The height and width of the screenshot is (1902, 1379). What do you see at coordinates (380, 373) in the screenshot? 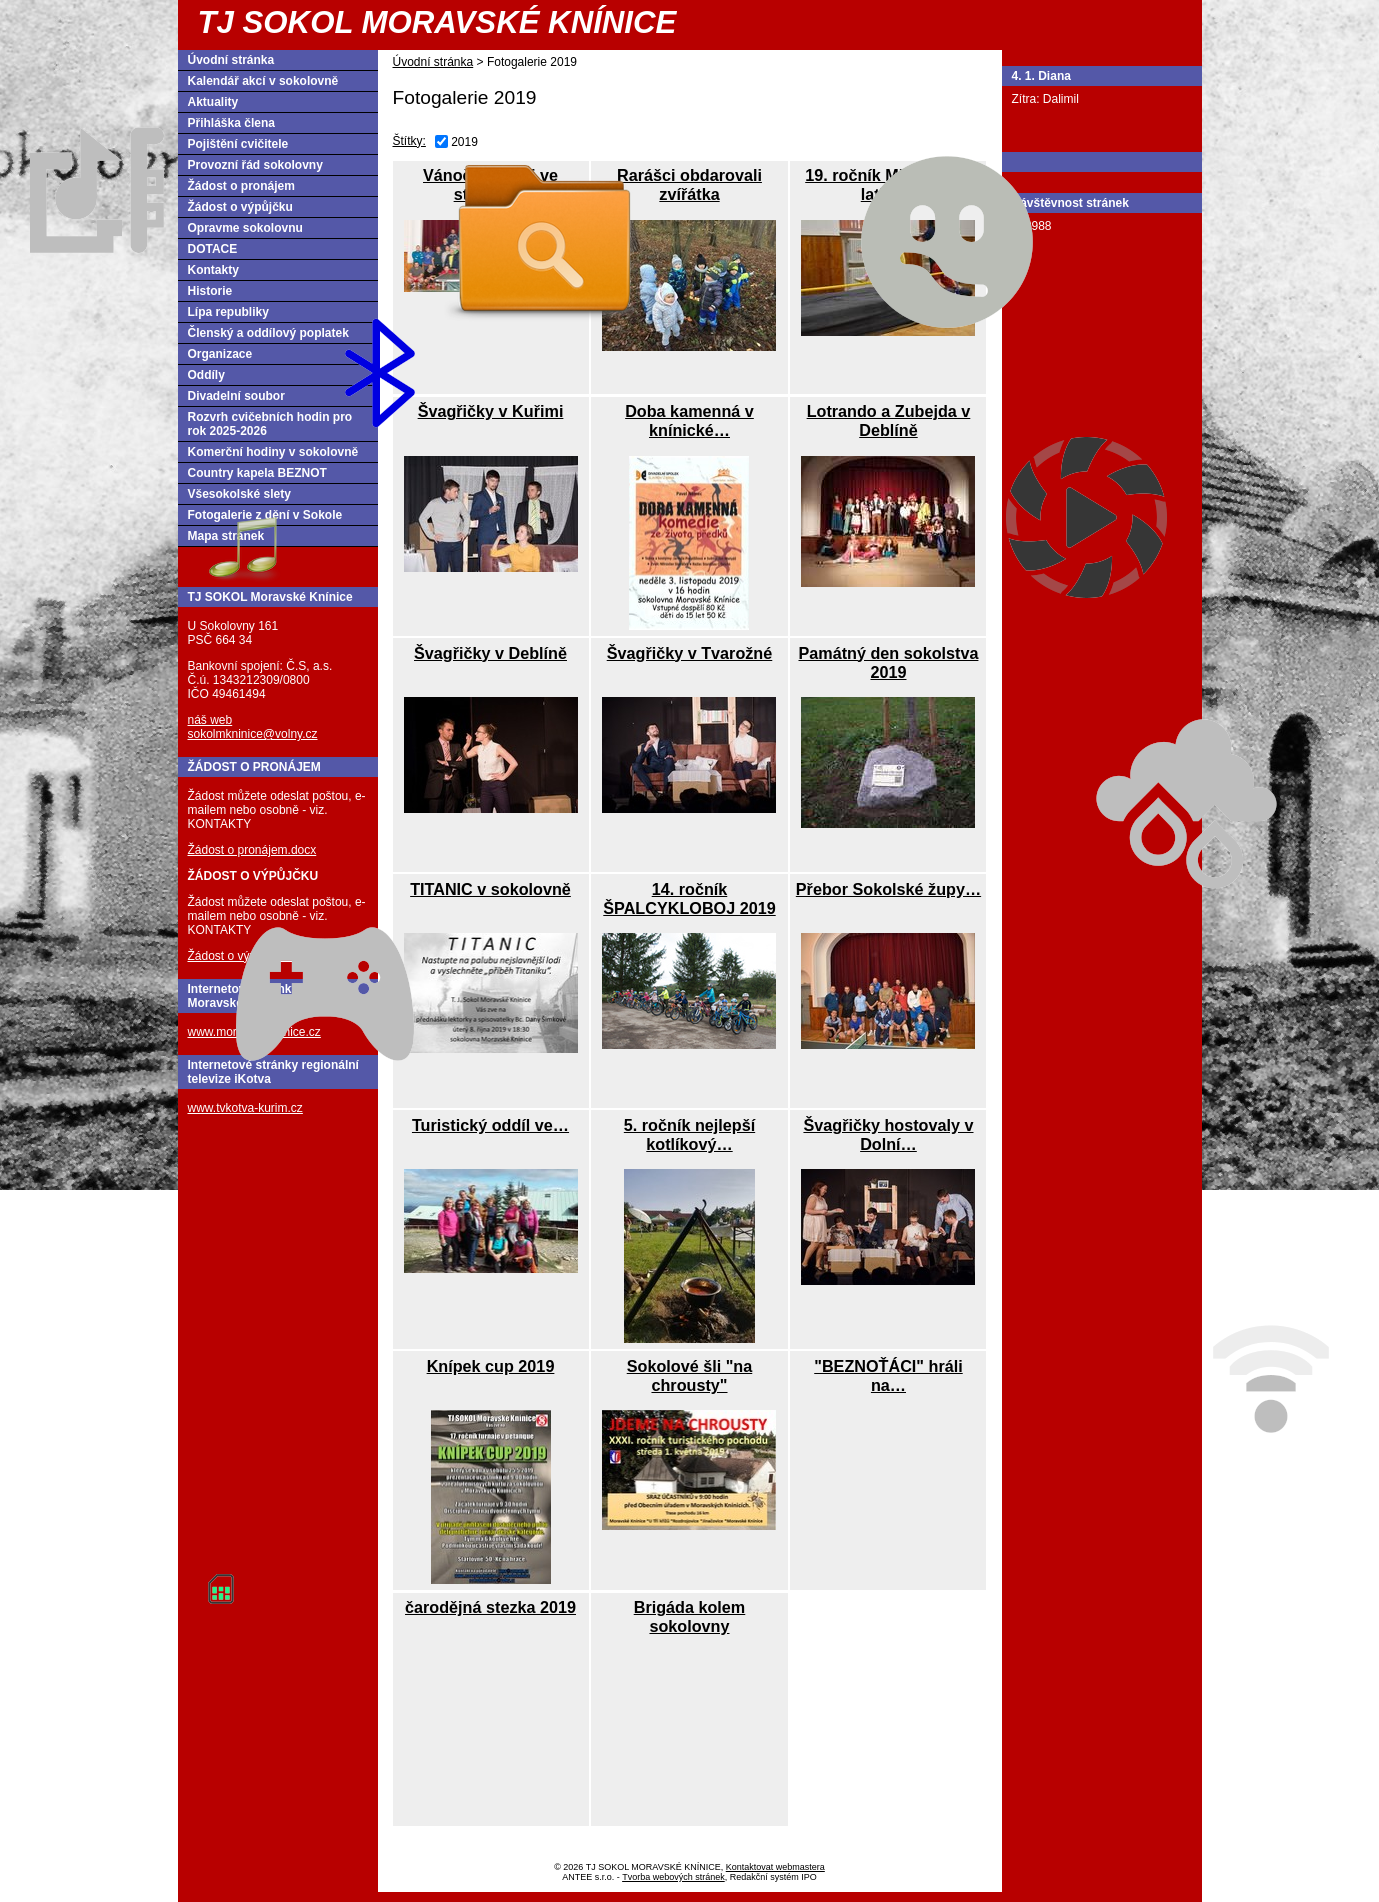
I see `toggle bluetooth connectivity on or off` at bounding box center [380, 373].